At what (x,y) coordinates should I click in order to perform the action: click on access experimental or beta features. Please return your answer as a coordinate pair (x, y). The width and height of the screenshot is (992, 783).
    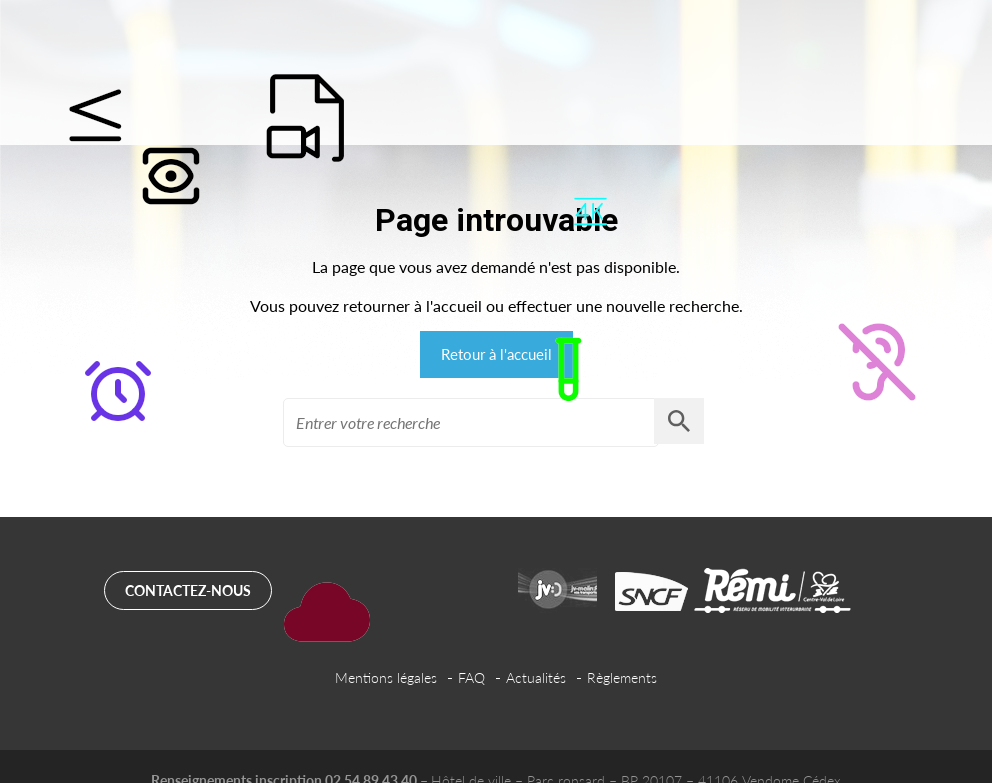
    Looking at the image, I should click on (568, 369).